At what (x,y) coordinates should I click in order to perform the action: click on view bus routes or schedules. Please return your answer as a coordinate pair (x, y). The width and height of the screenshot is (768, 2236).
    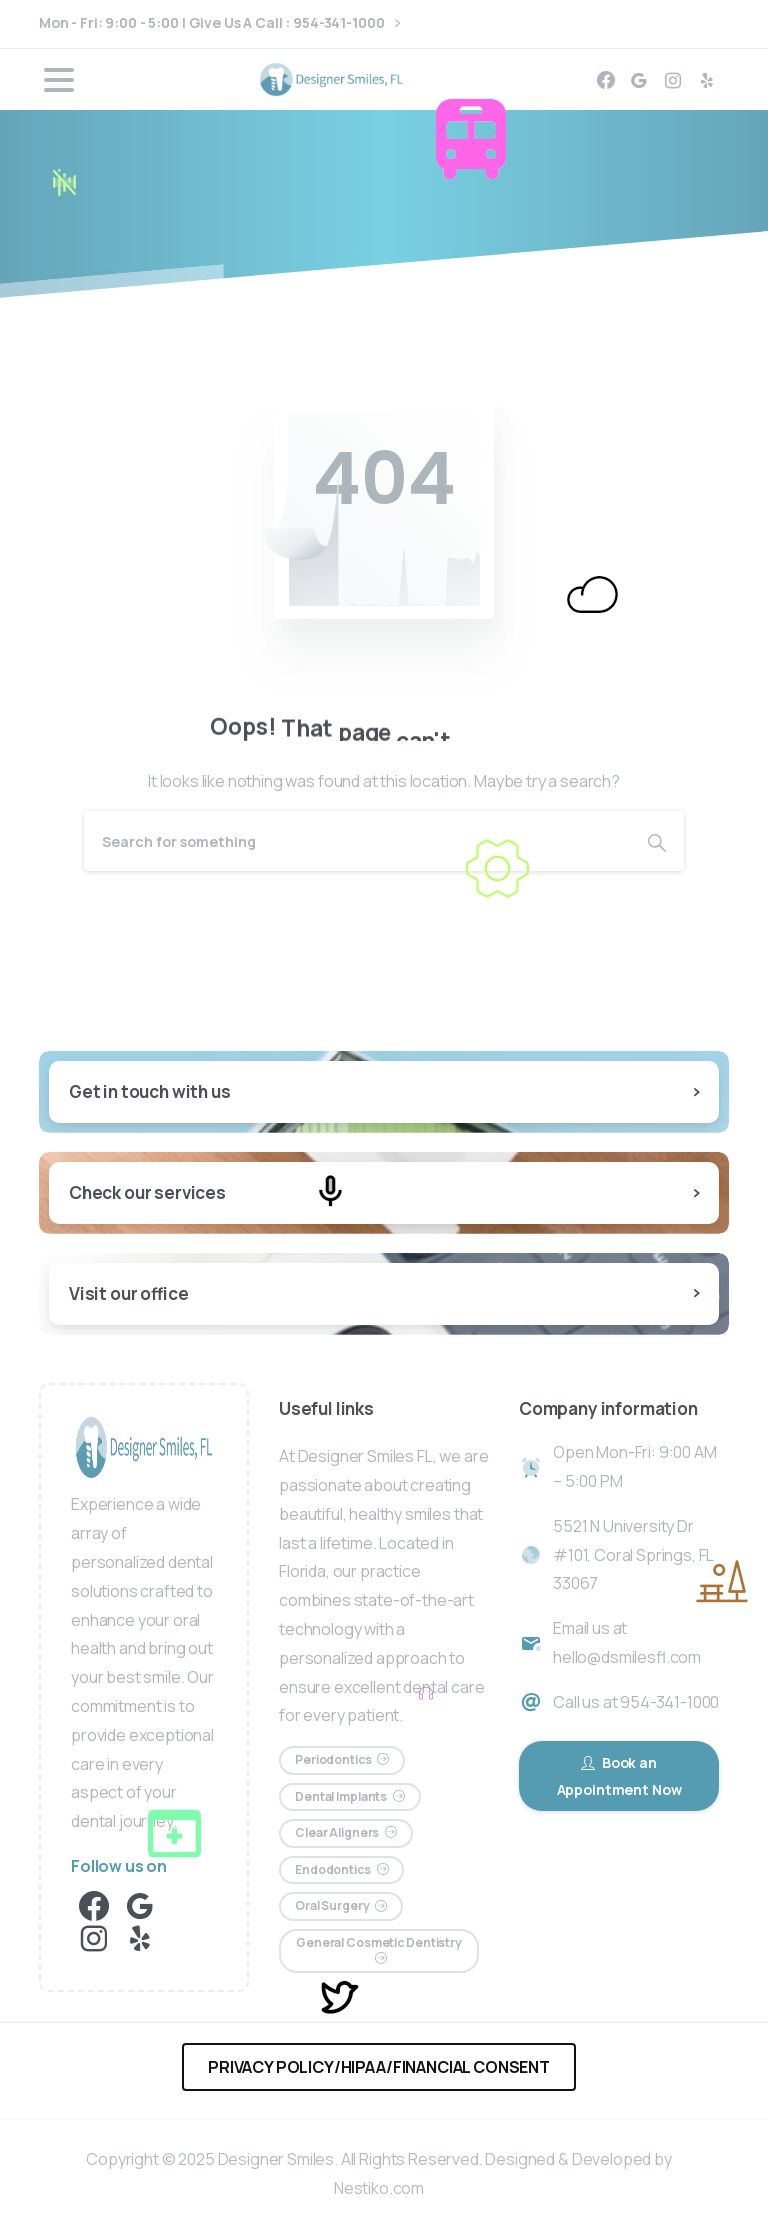
    Looking at the image, I should click on (471, 139).